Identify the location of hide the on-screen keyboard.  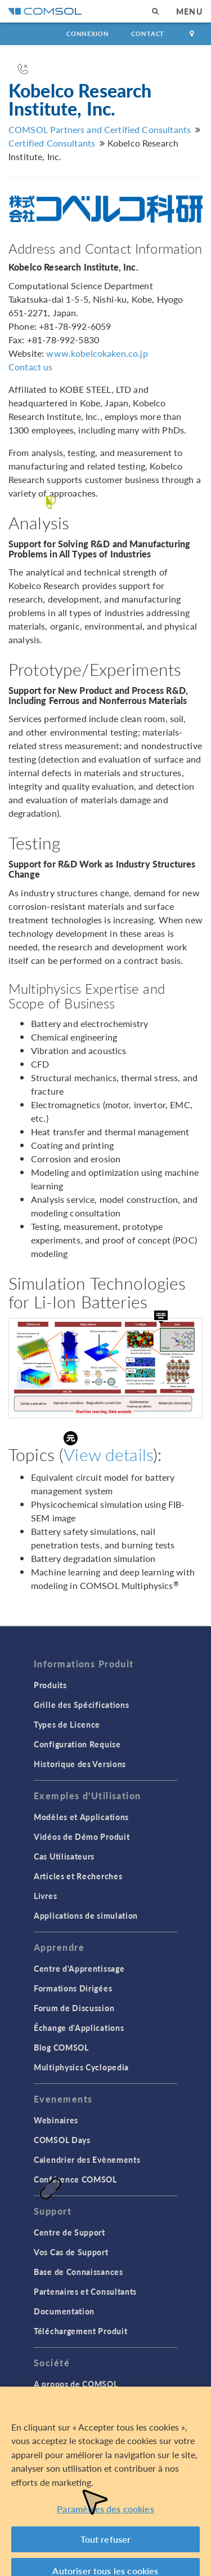
(161, 1317).